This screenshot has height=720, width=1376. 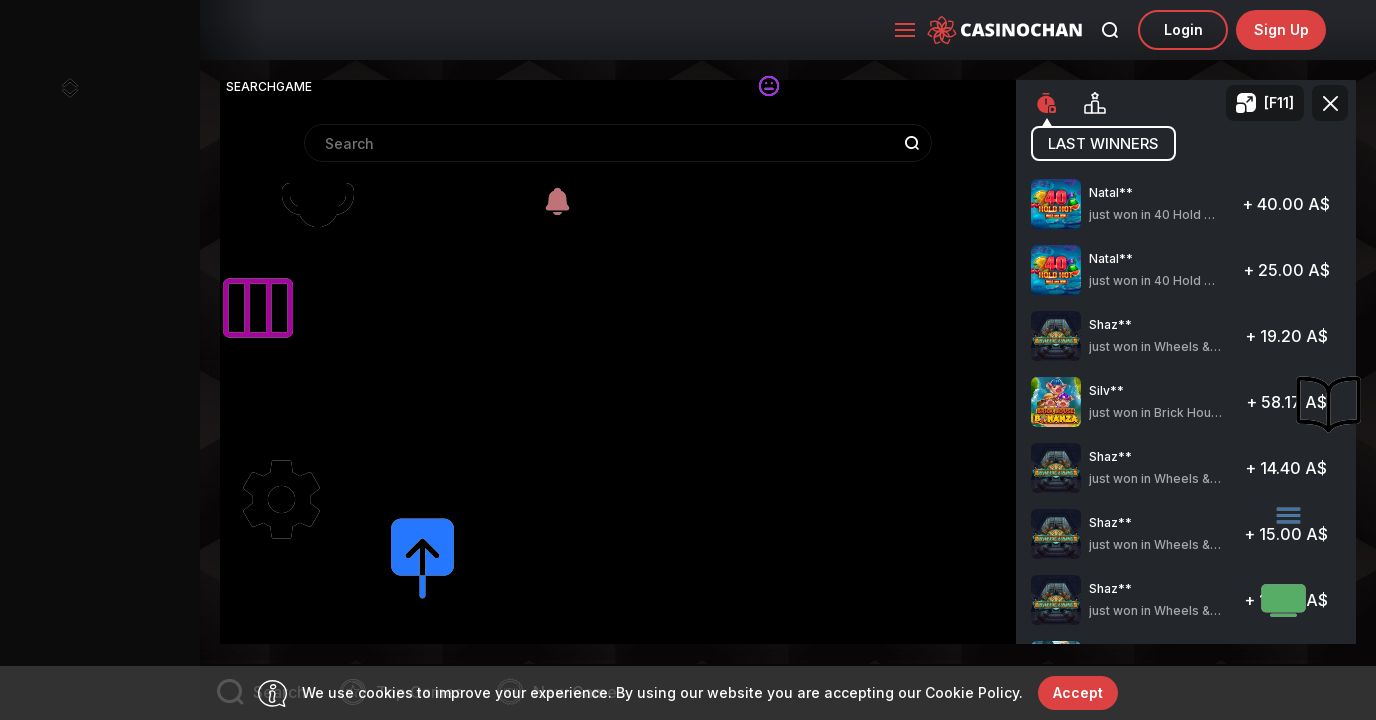 I want to click on switch to column view layout, so click(x=258, y=308).